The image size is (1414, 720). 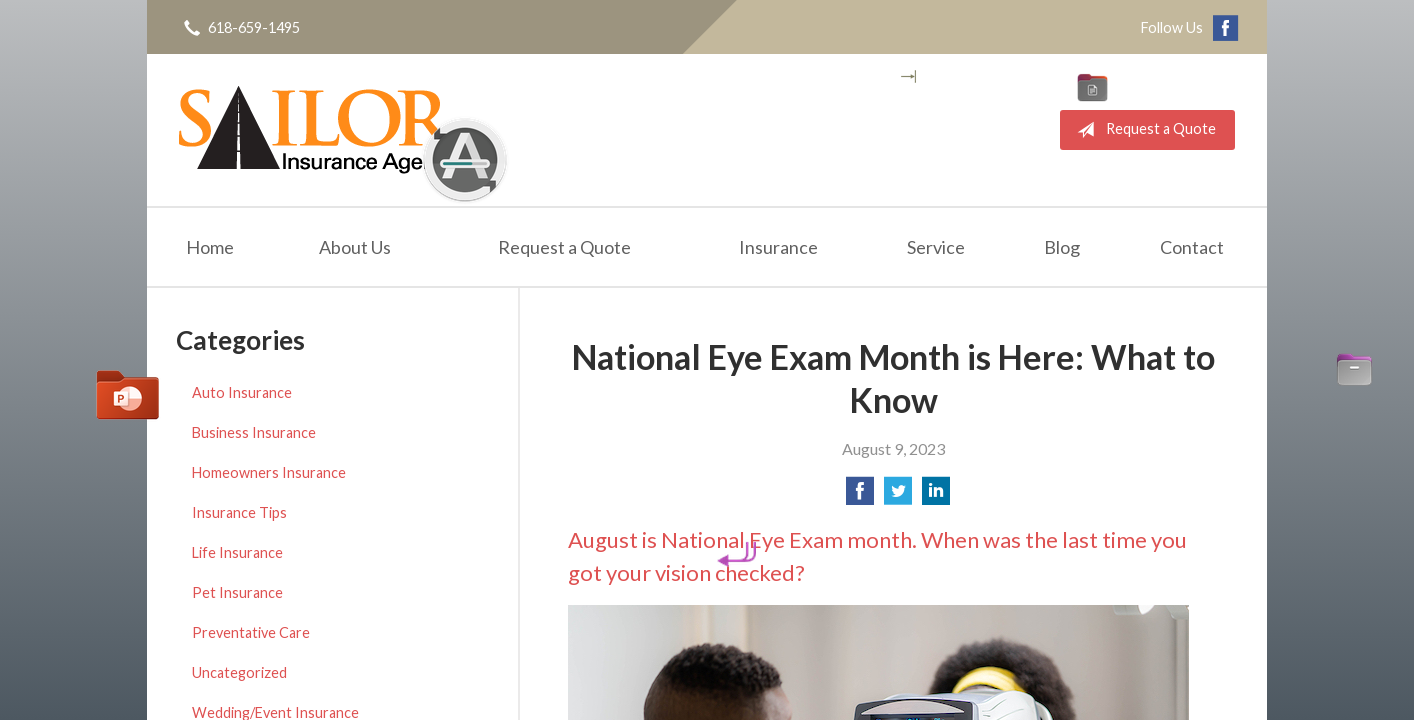 What do you see at coordinates (465, 160) in the screenshot?
I see `open the software update manager` at bounding box center [465, 160].